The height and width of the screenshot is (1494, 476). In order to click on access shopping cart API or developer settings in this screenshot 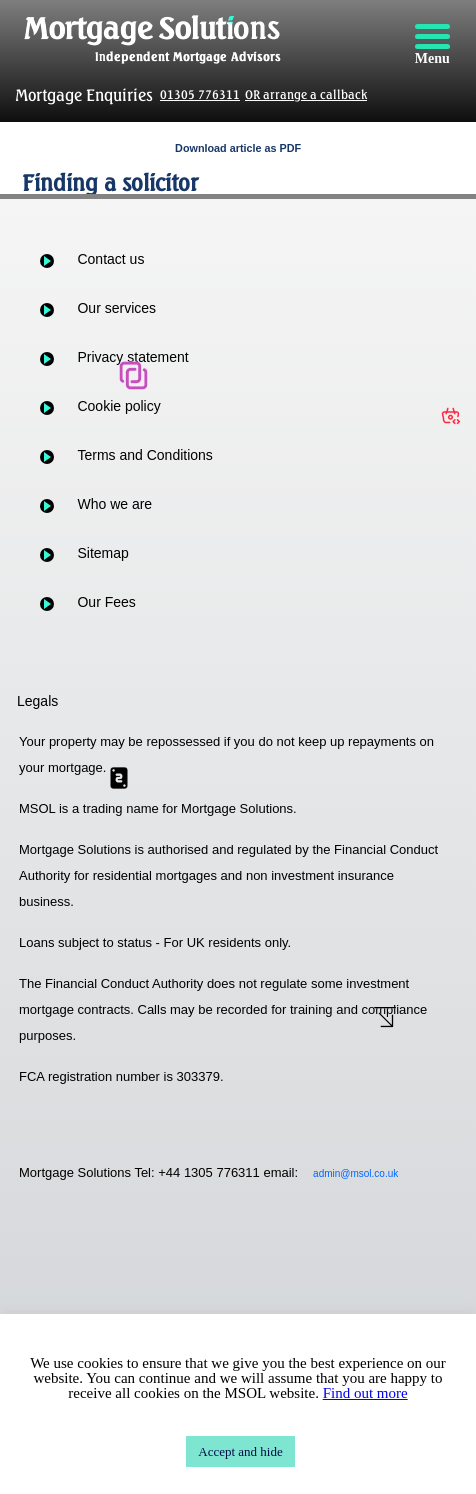, I will do `click(450, 415)`.